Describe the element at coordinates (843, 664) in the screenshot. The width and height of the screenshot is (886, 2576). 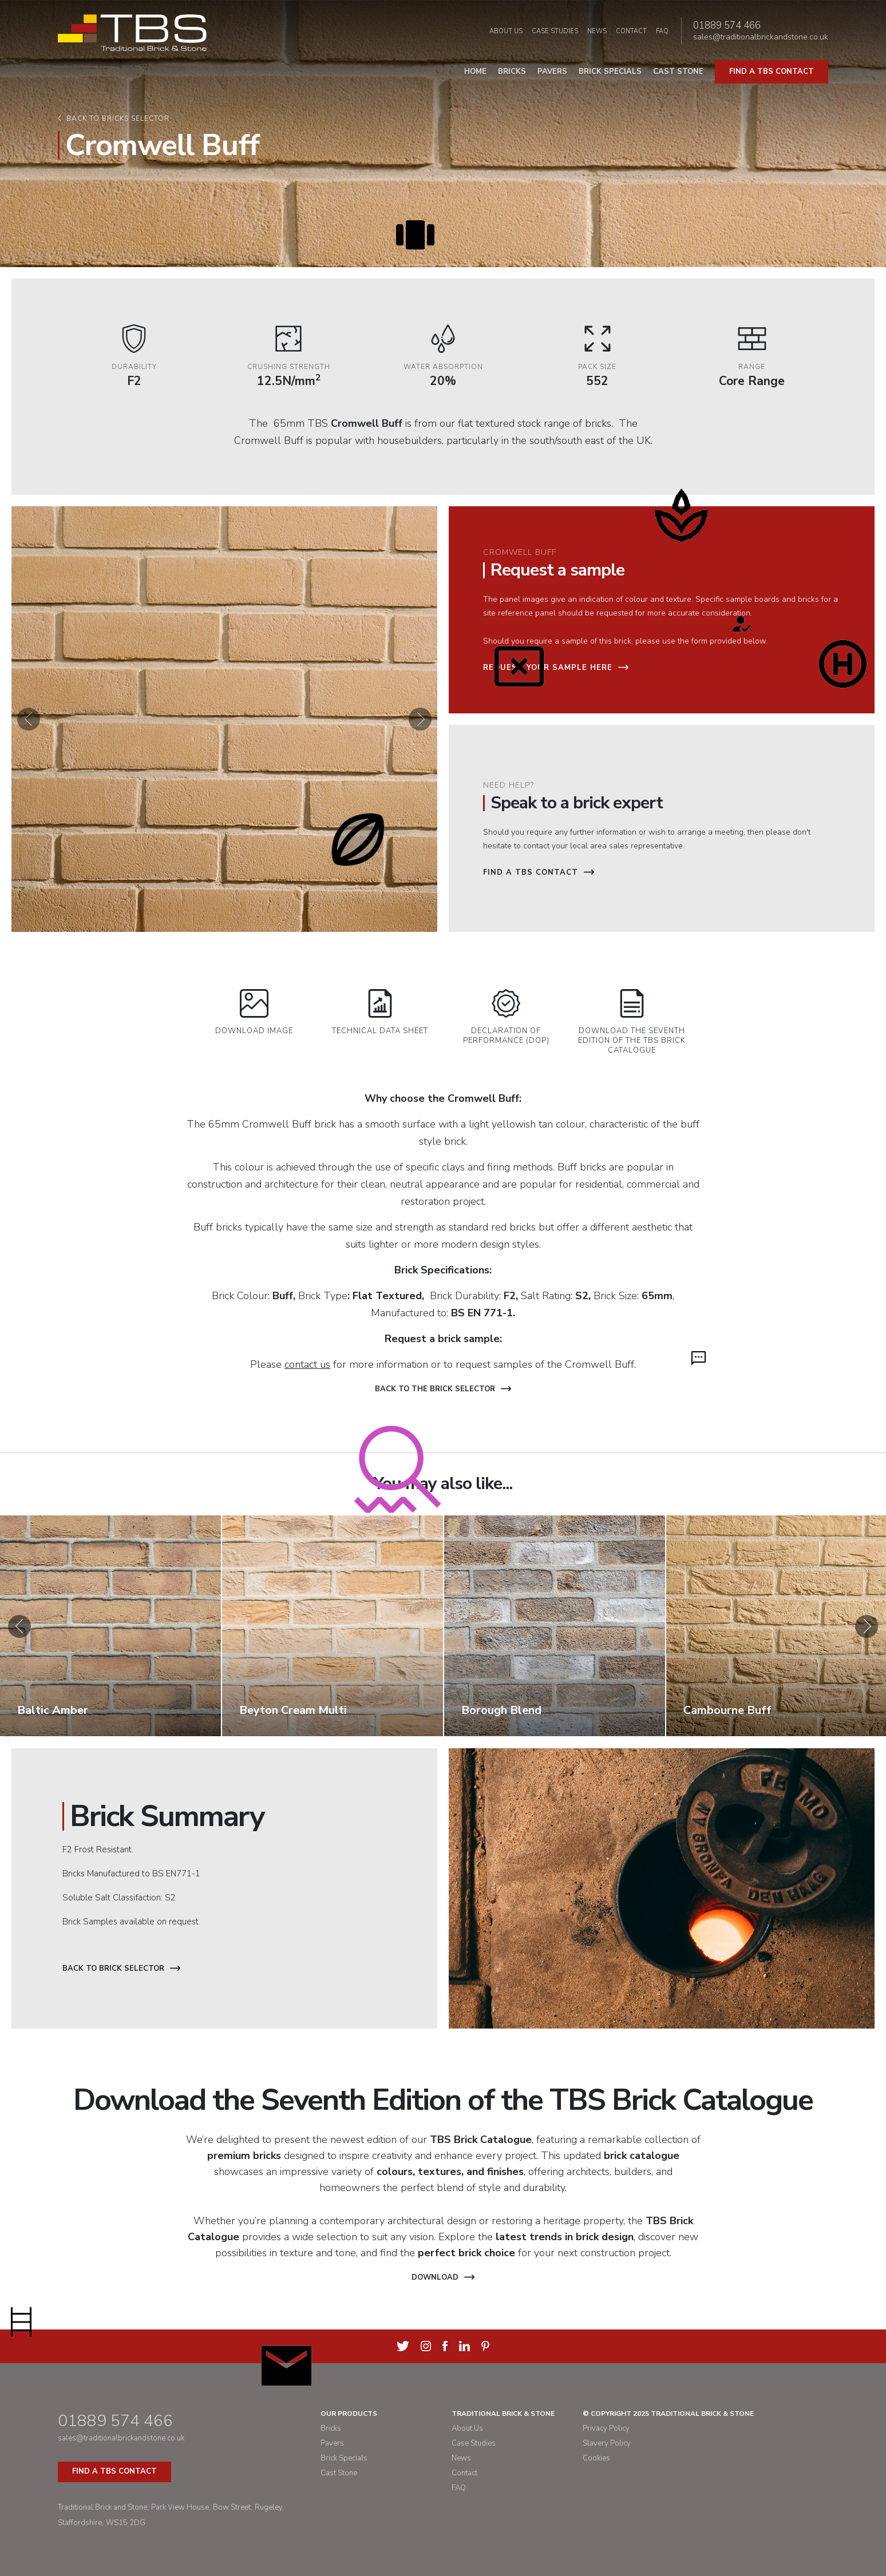
I see `navigate to section H or category H` at that location.